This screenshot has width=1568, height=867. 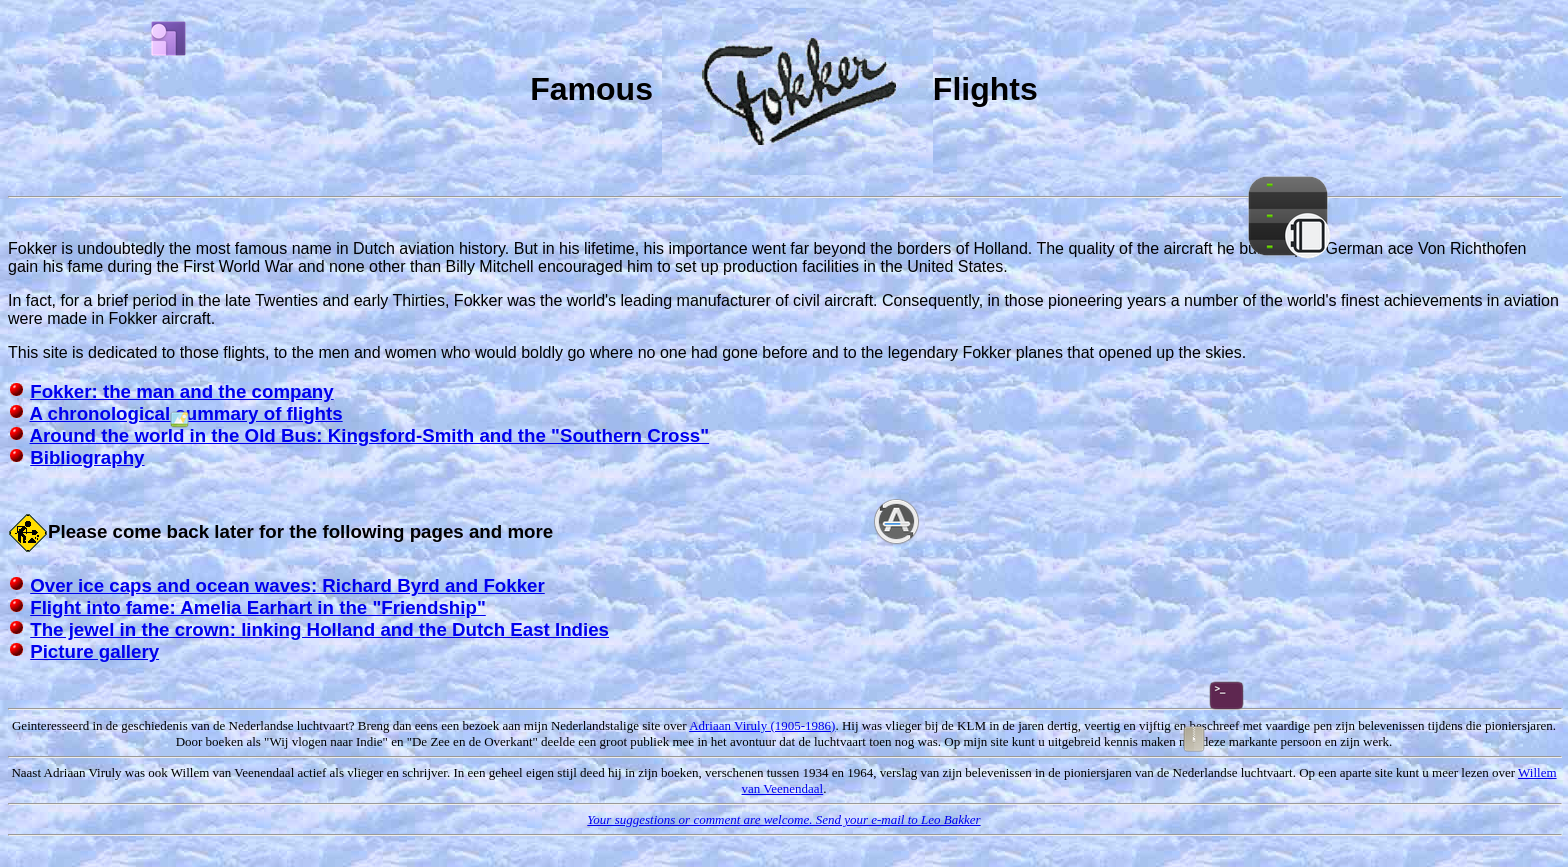 I want to click on configure ldap server connection settings, so click(x=1288, y=216).